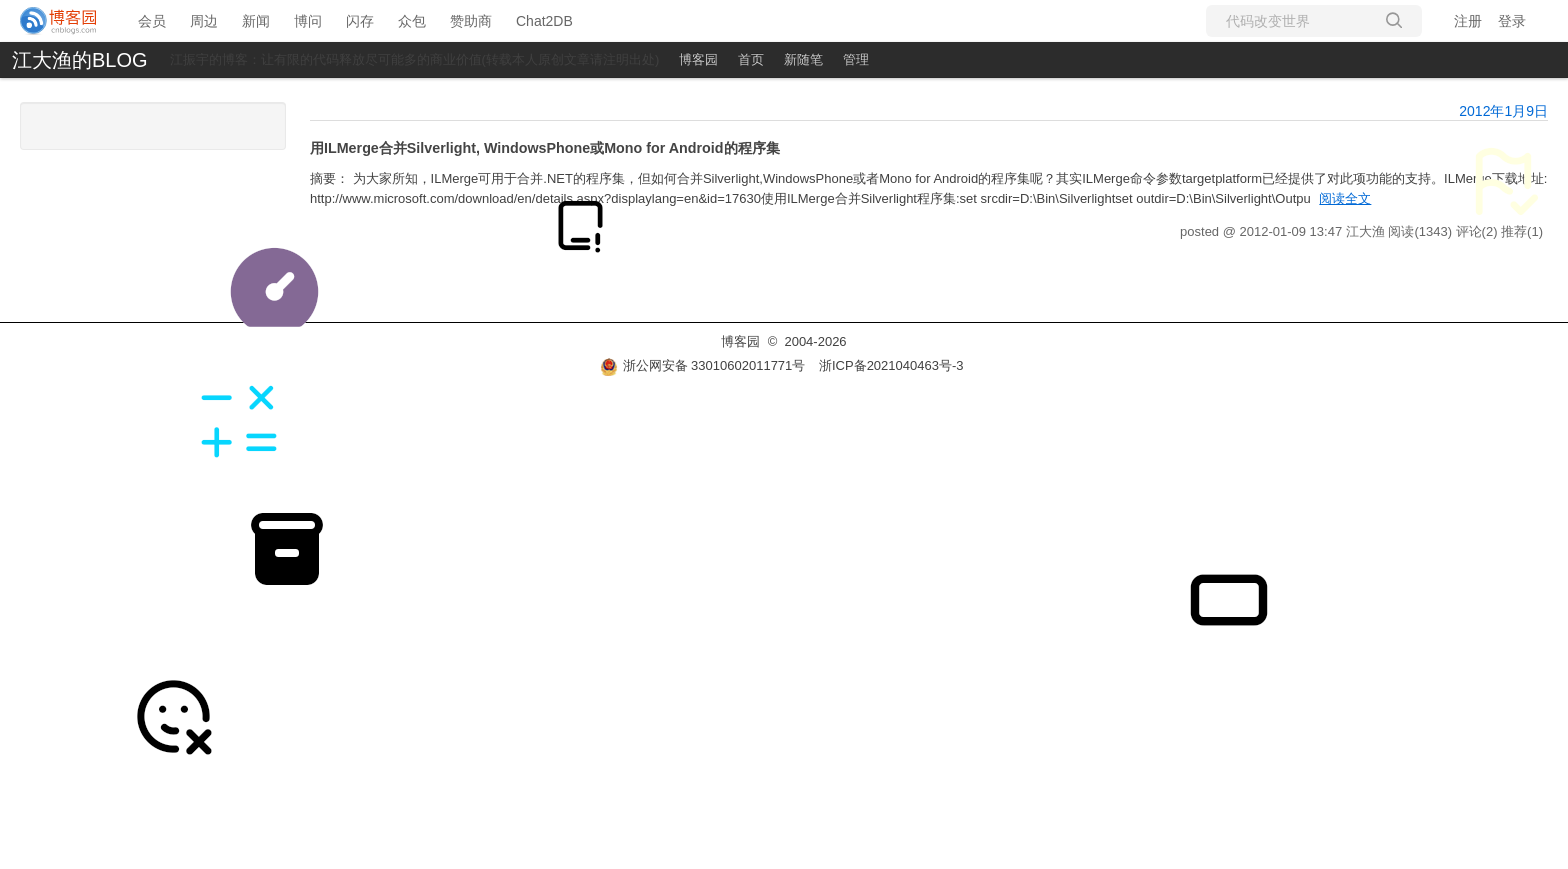 Image resolution: width=1568 pixels, height=869 pixels. I want to click on crop image to 3:2 aspect ratio, so click(1229, 600).